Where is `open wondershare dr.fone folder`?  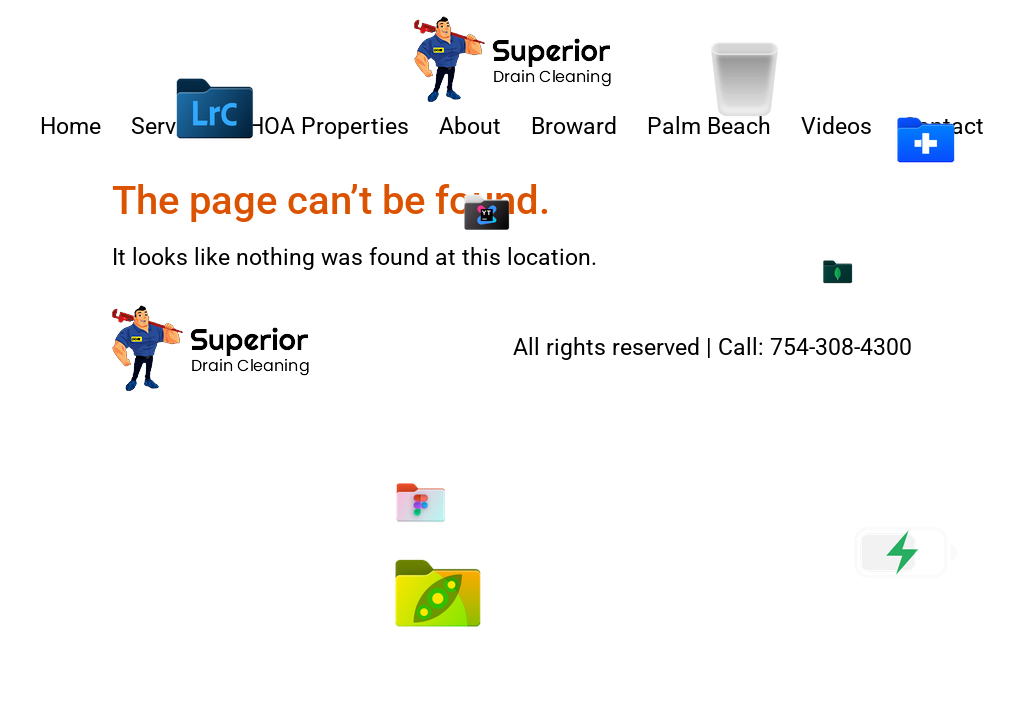 open wondershare dr.fone folder is located at coordinates (925, 141).